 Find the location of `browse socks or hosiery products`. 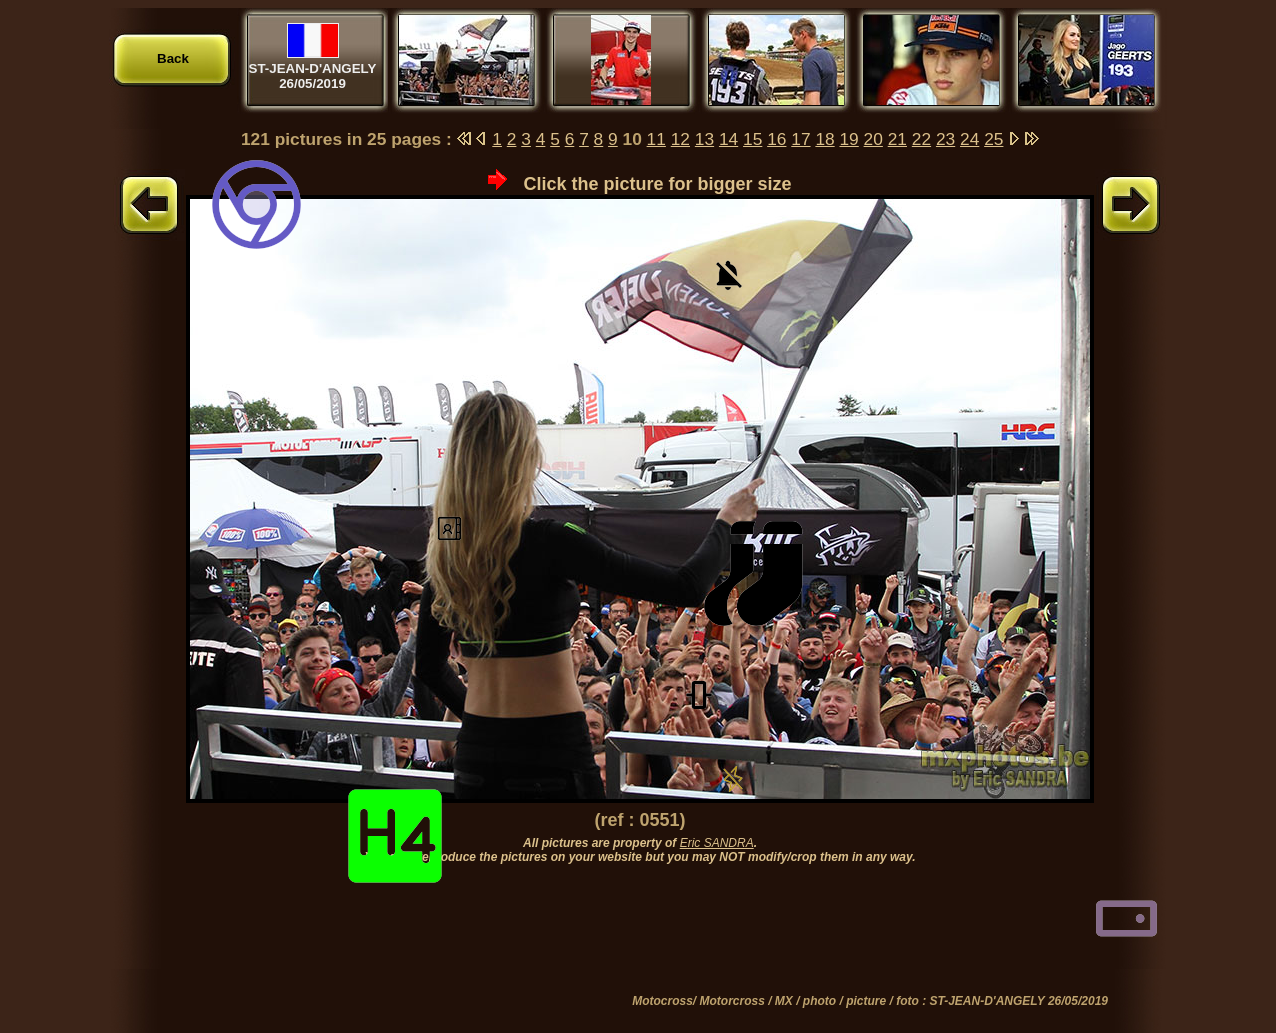

browse socks or hosiery products is located at coordinates (756, 573).